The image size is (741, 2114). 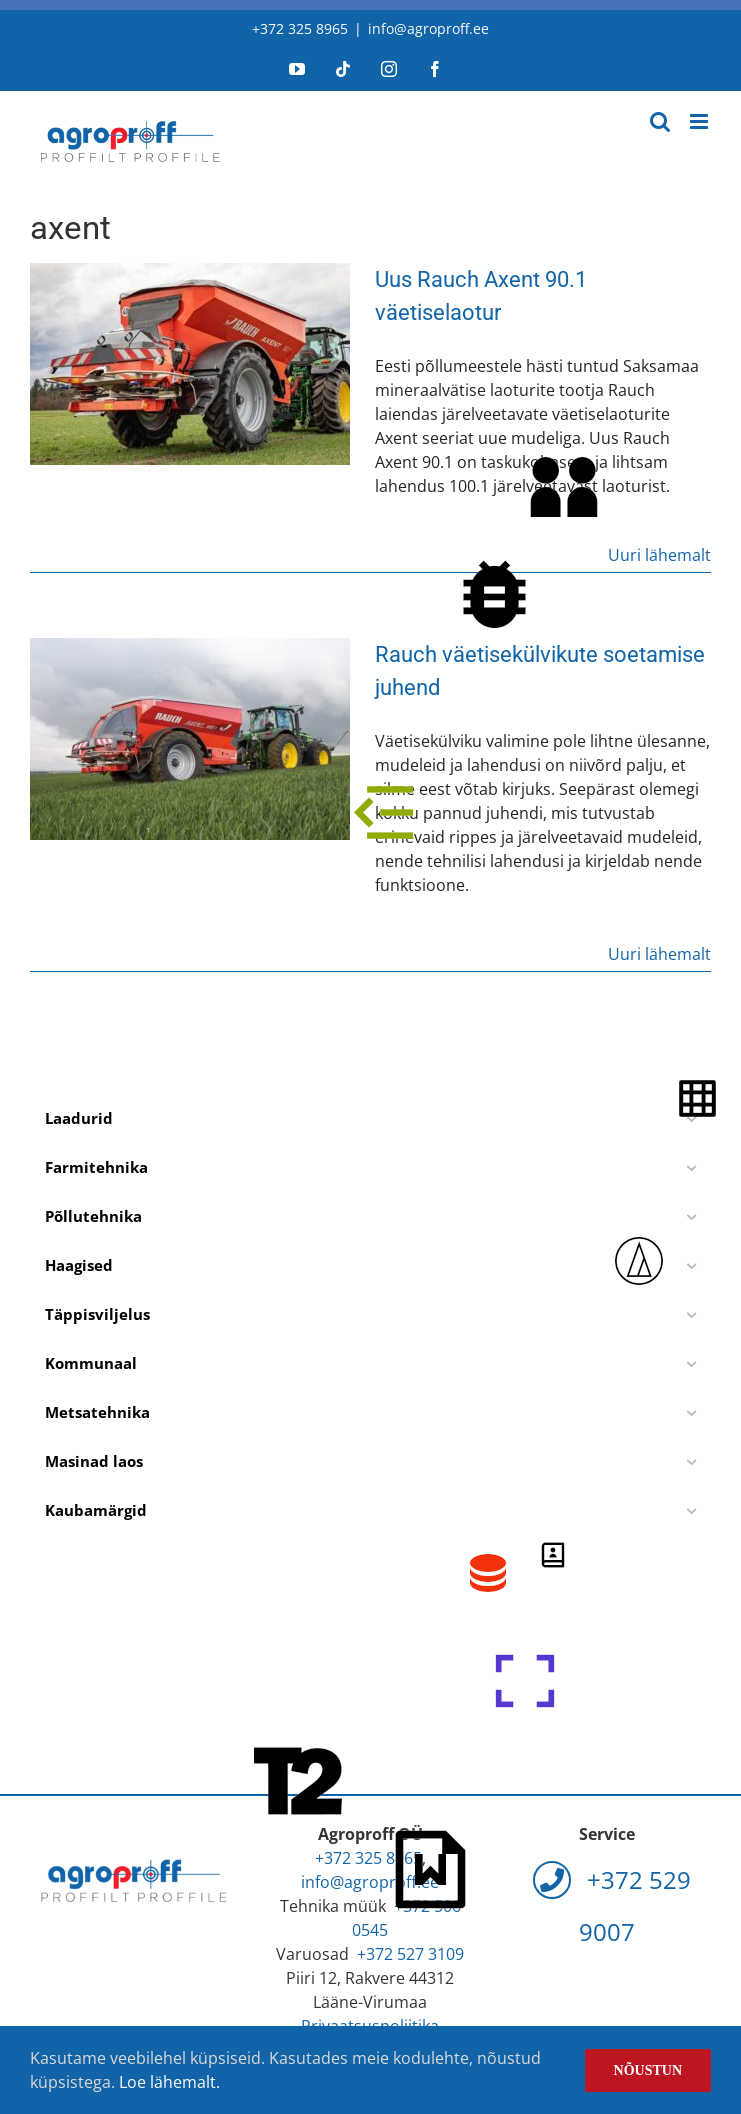 What do you see at coordinates (697, 1098) in the screenshot?
I see `switch to grid view layout` at bounding box center [697, 1098].